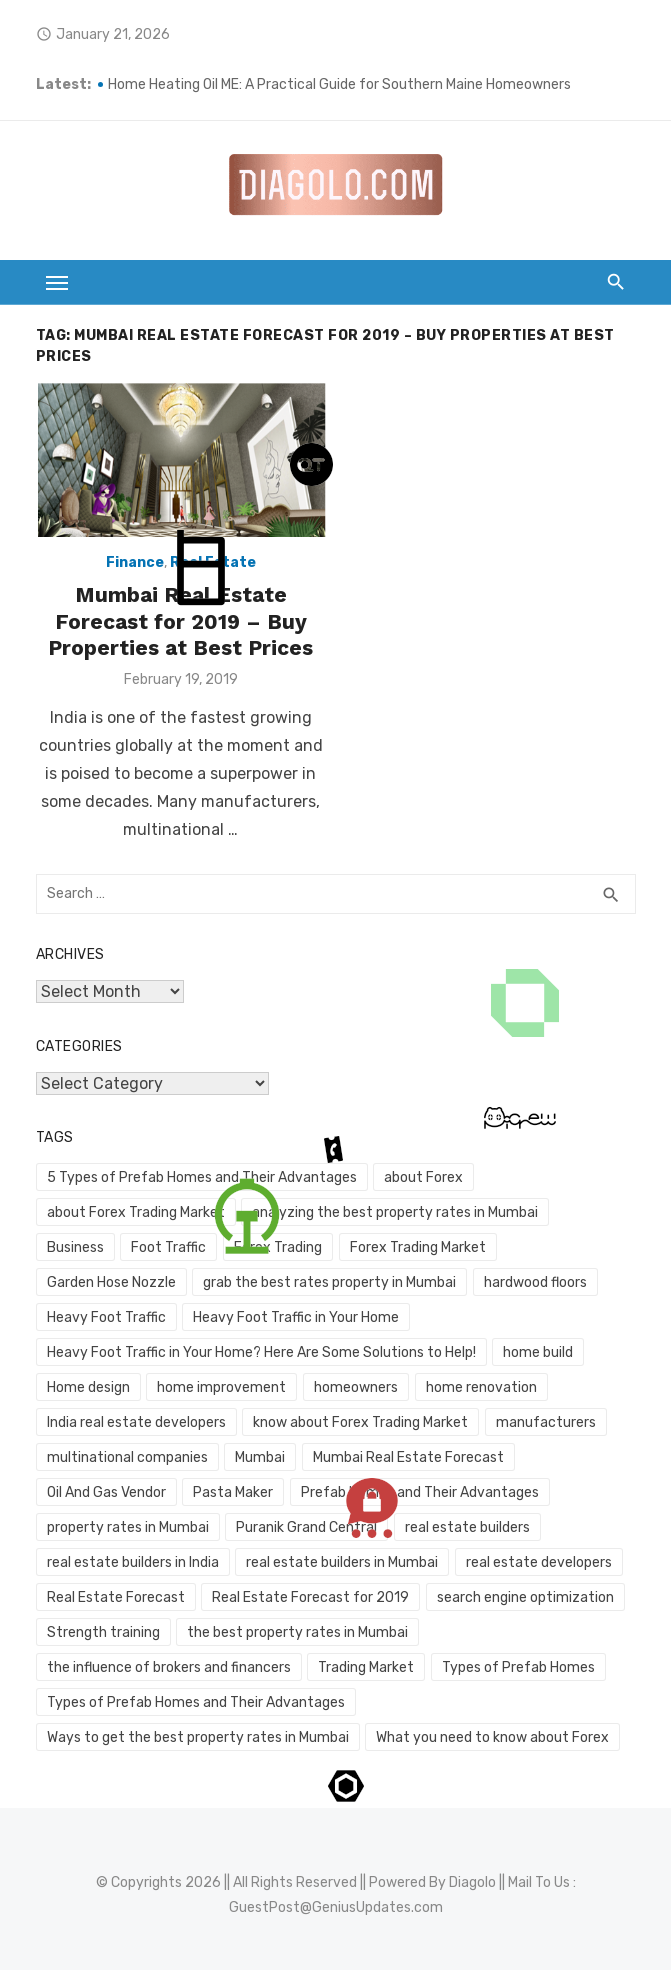  Describe the element at coordinates (525, 1003) in the screenshot. I see `open OPNsense firewall dashboard` at that location.